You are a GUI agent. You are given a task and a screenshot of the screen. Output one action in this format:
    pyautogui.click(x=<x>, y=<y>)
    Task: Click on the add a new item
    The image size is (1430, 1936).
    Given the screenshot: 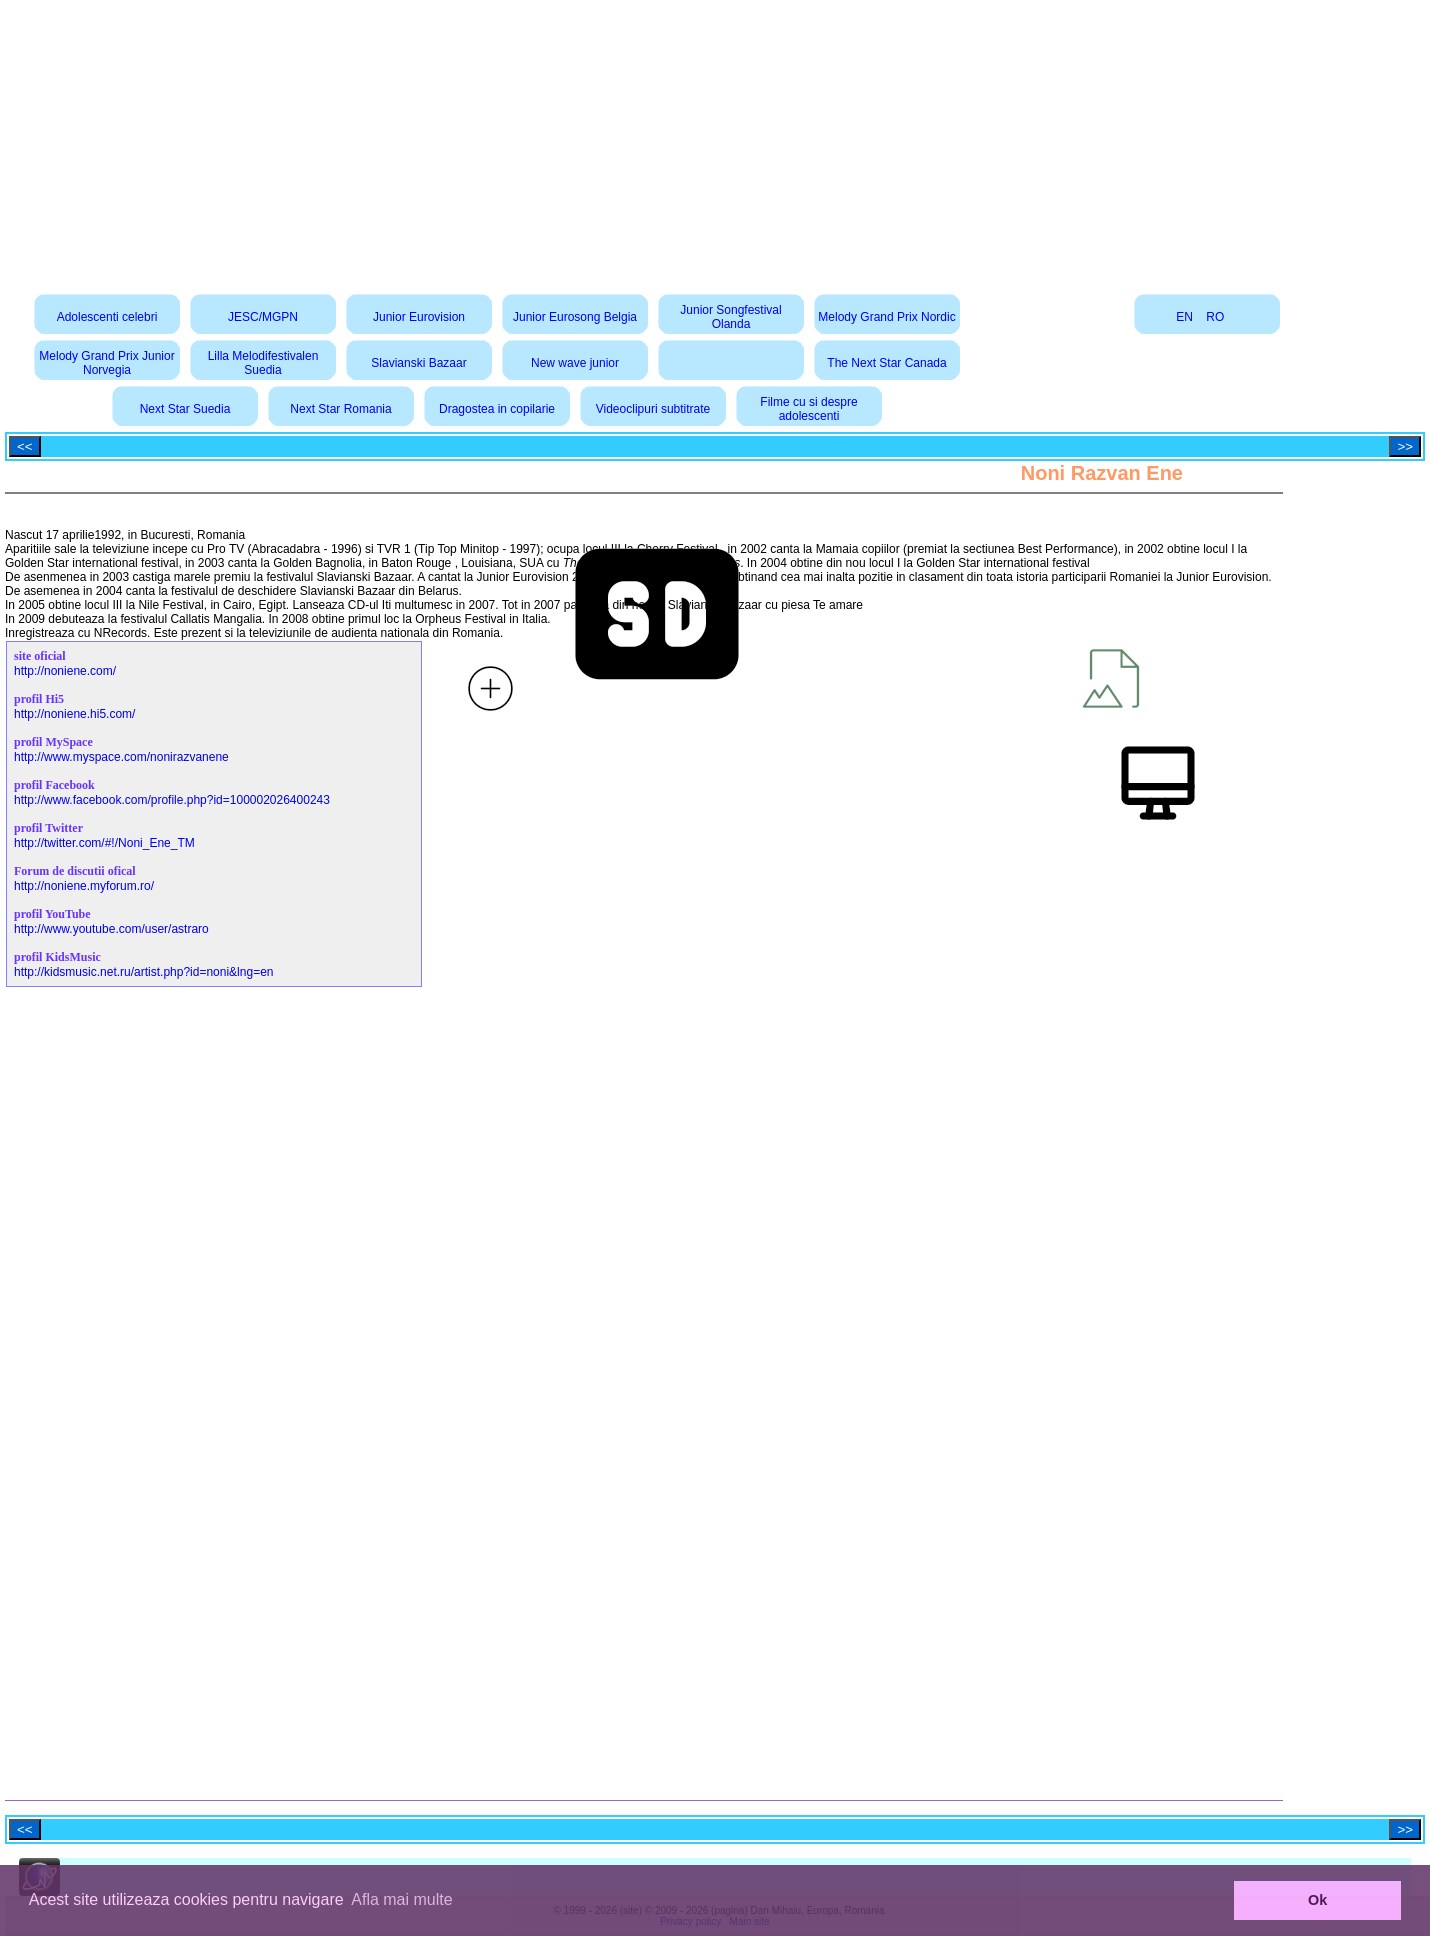 What is the action you would take?
    pyautogui.click(x=490, y=688)
    